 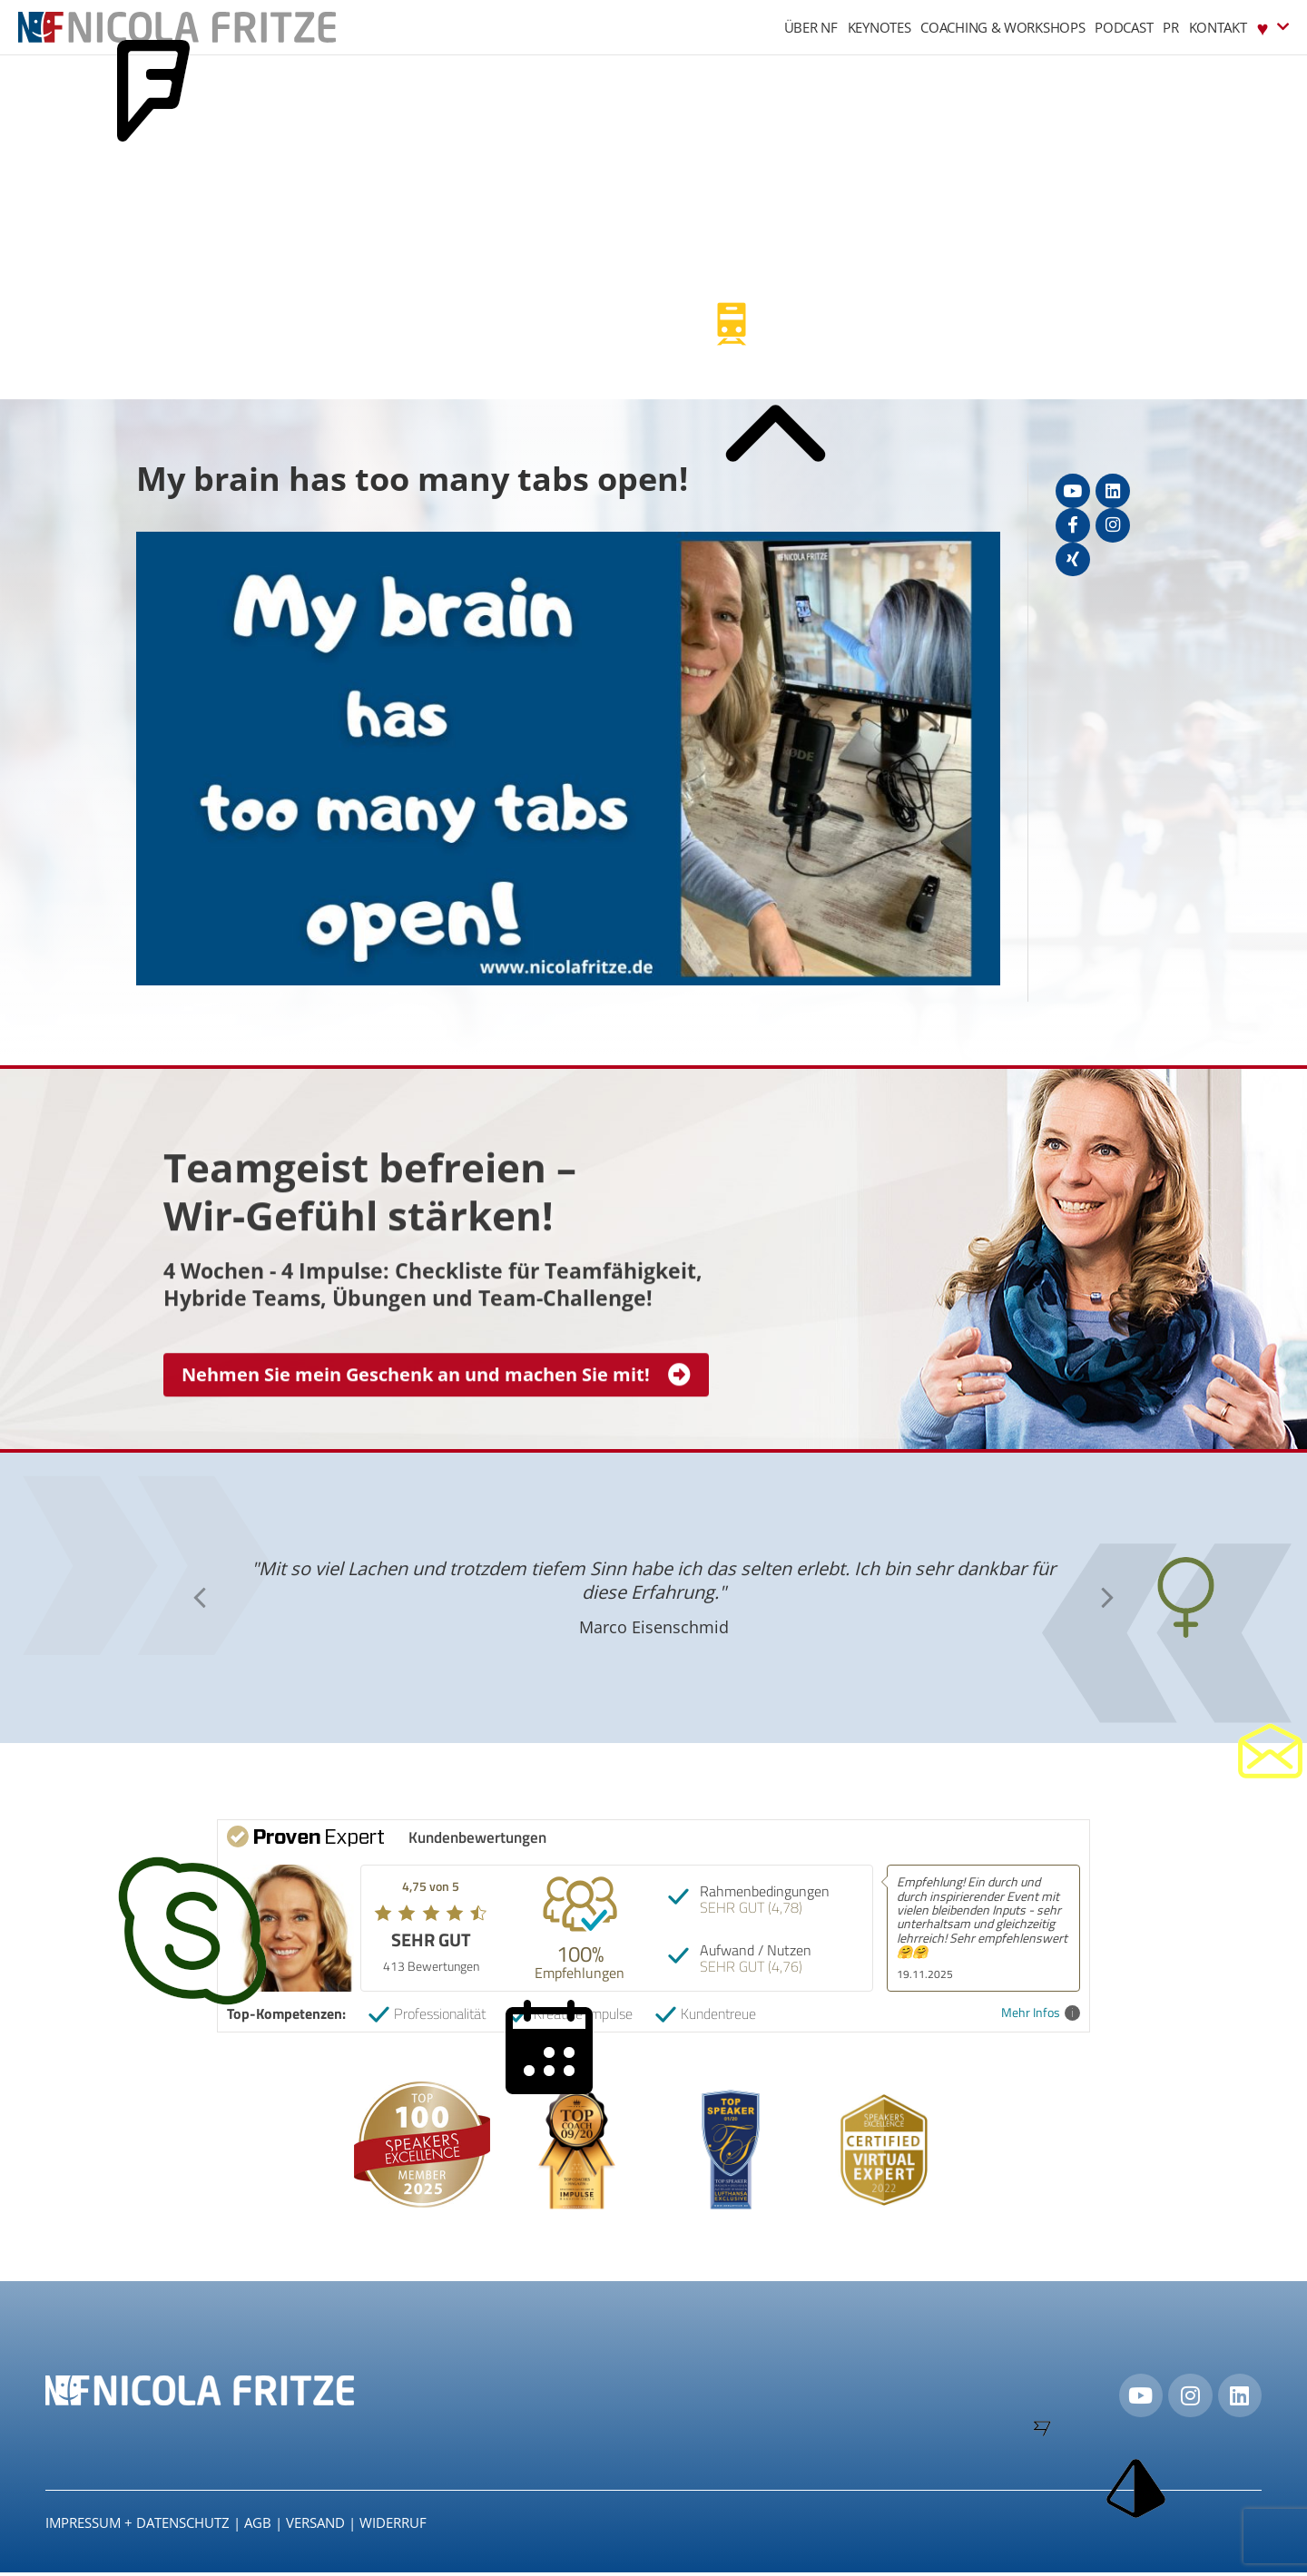 I want to click on flag or bookmark an item, so click(x=1041, y=2427).